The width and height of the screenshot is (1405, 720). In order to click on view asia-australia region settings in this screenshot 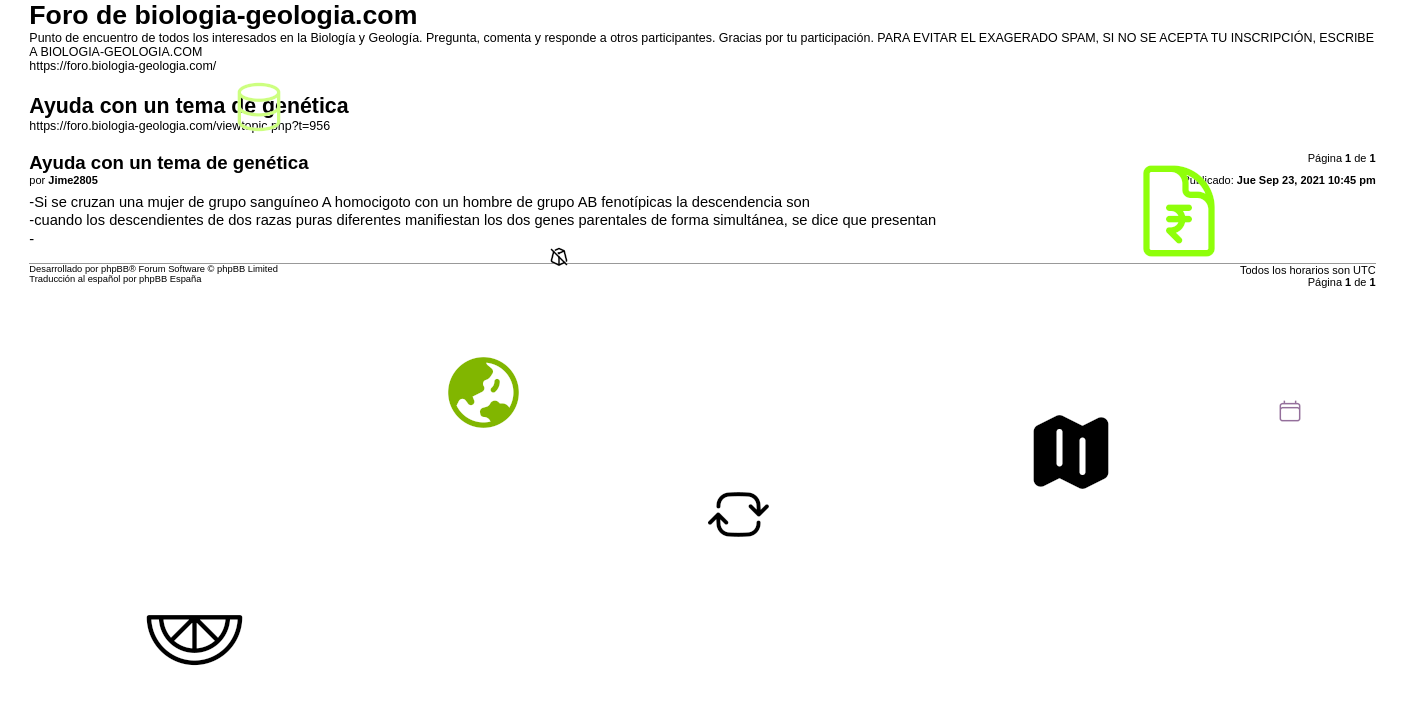, I will do `click(483, 392)`.